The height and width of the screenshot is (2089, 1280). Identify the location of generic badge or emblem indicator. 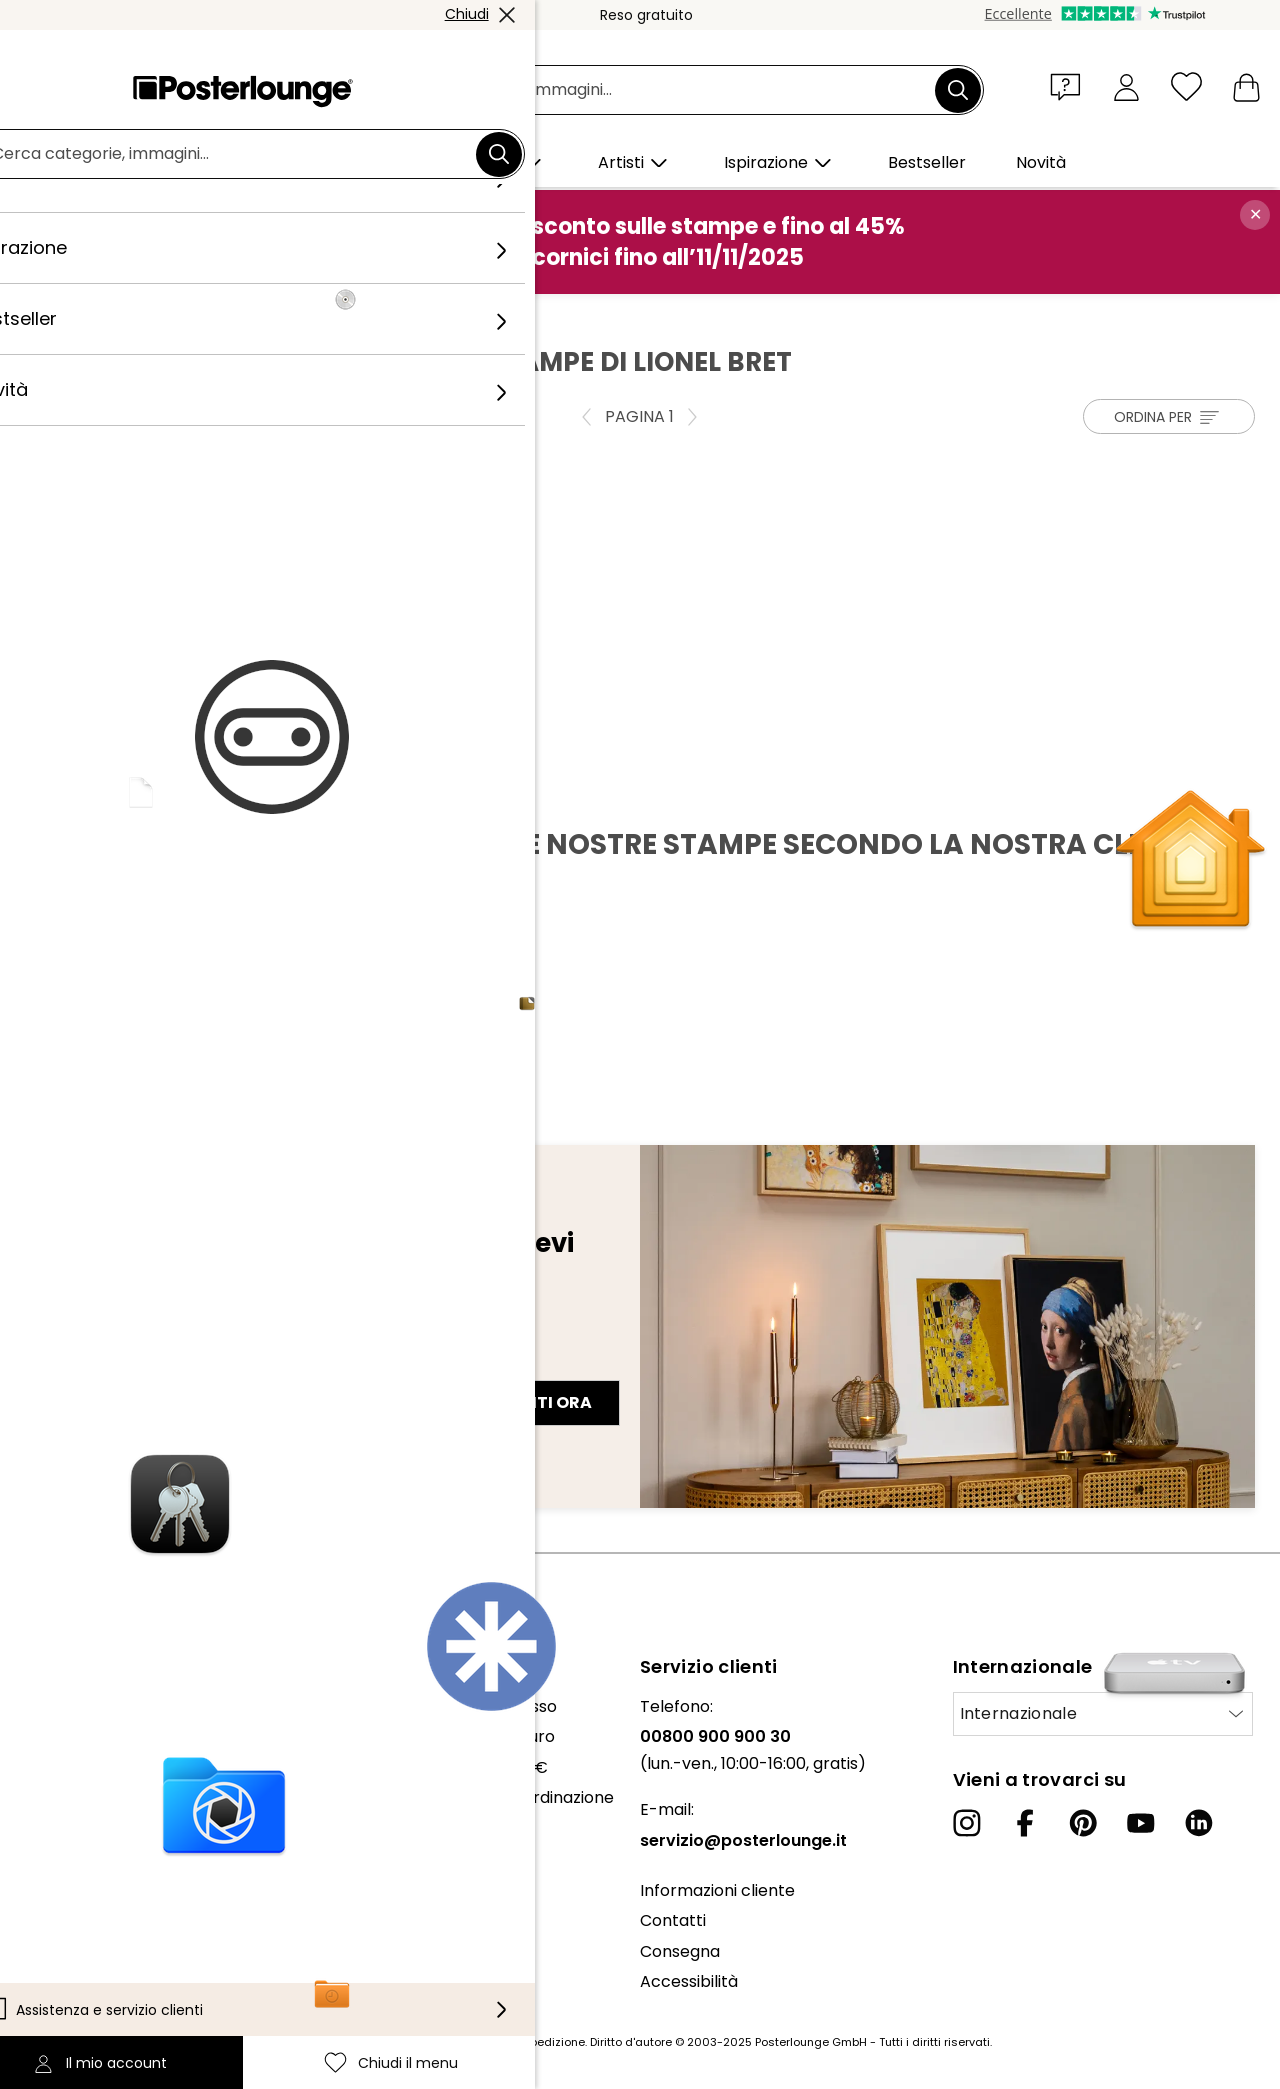
(491, 1646).